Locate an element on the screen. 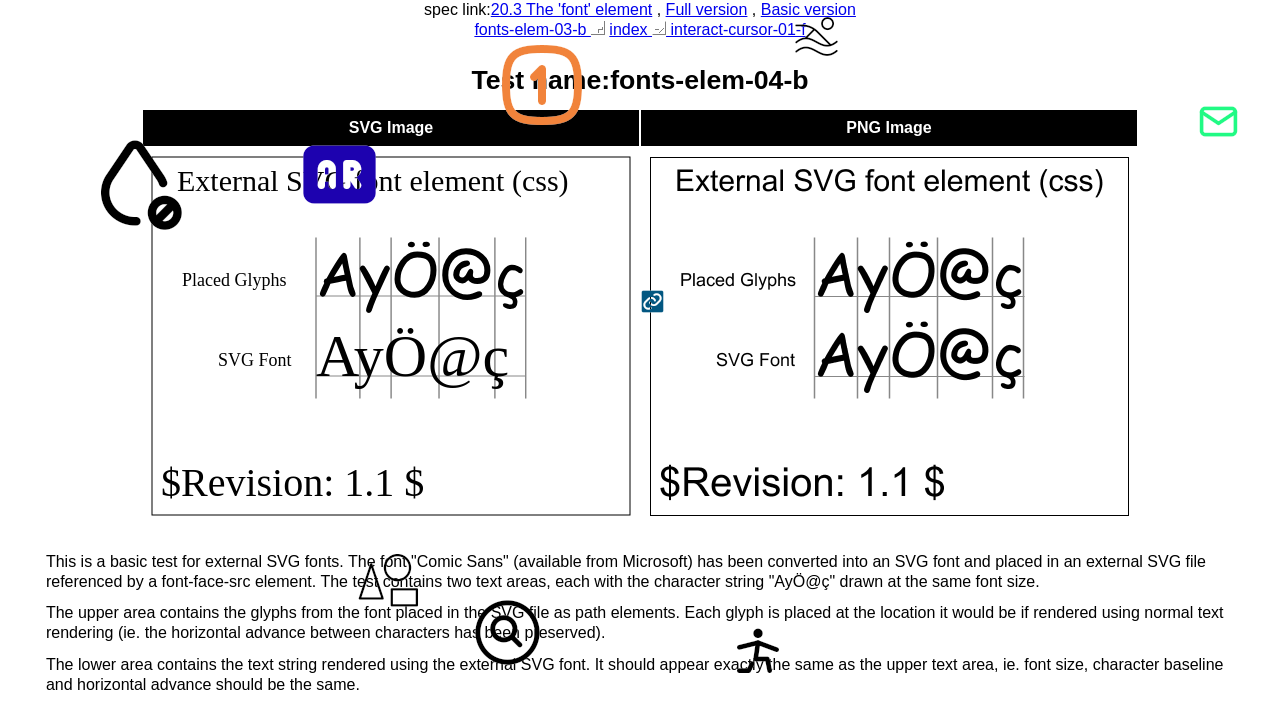 The height and width of the screenshot is (720, 1280). access yoga or stretching exercises is located at coordinates (758, 652).